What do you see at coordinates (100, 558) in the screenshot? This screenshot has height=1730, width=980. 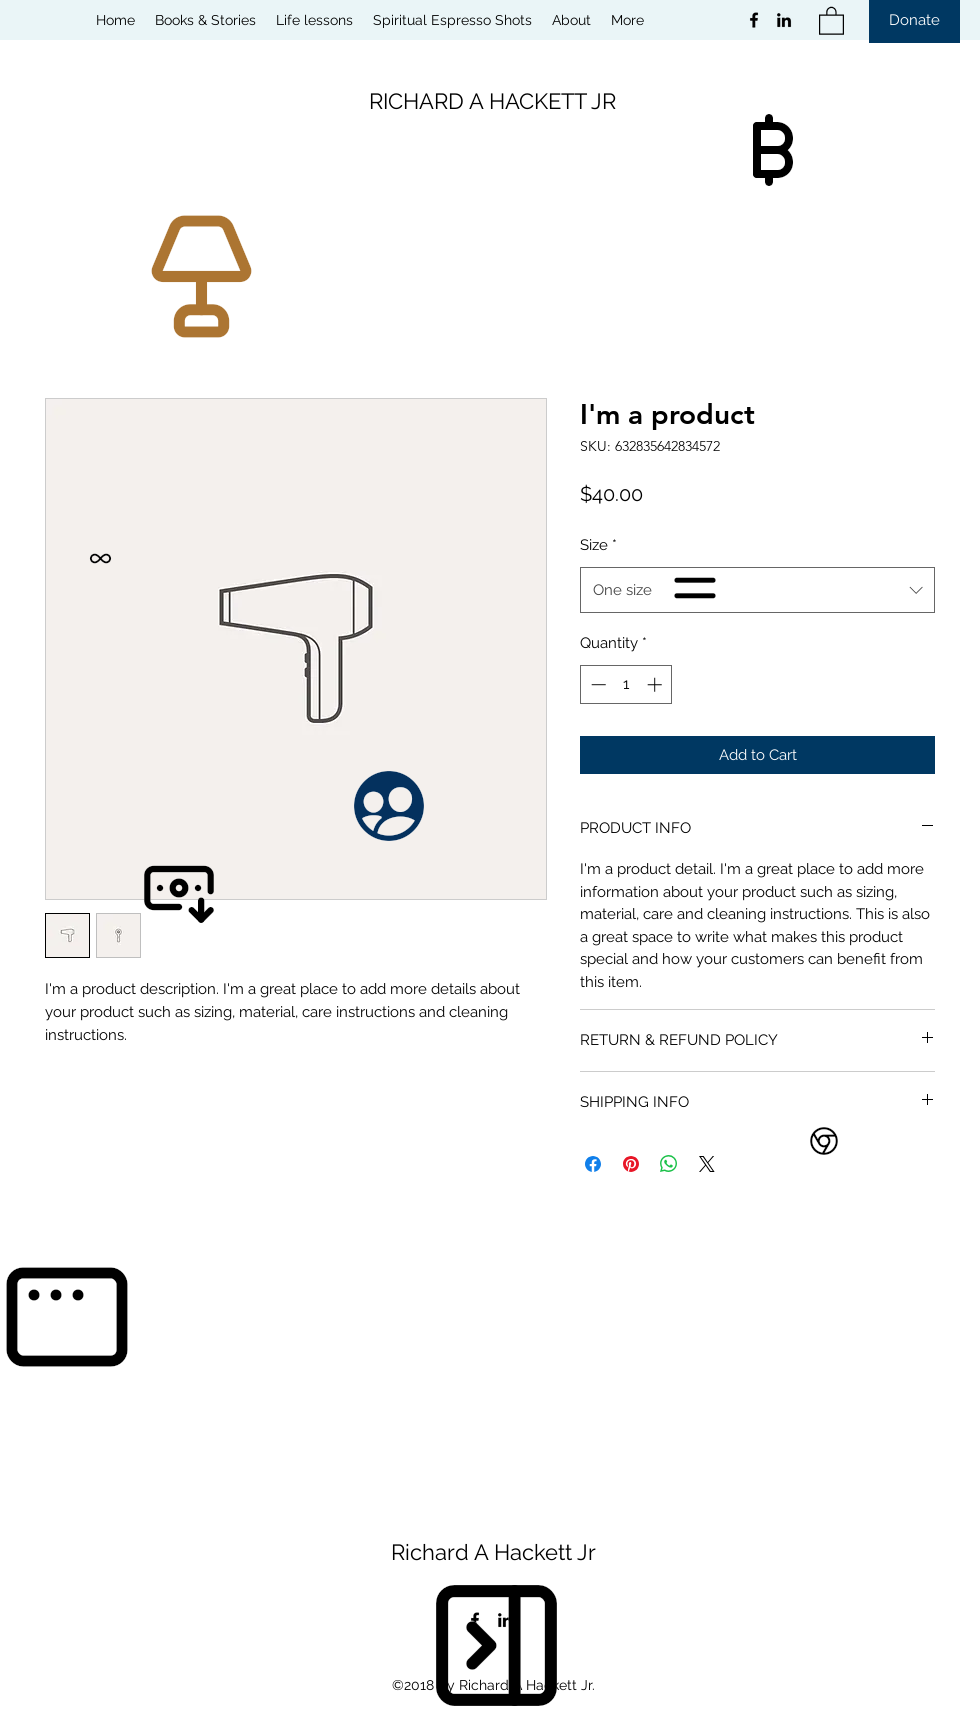 I see `indicates unlimited or infinite content` at bounding box center [100, 558].